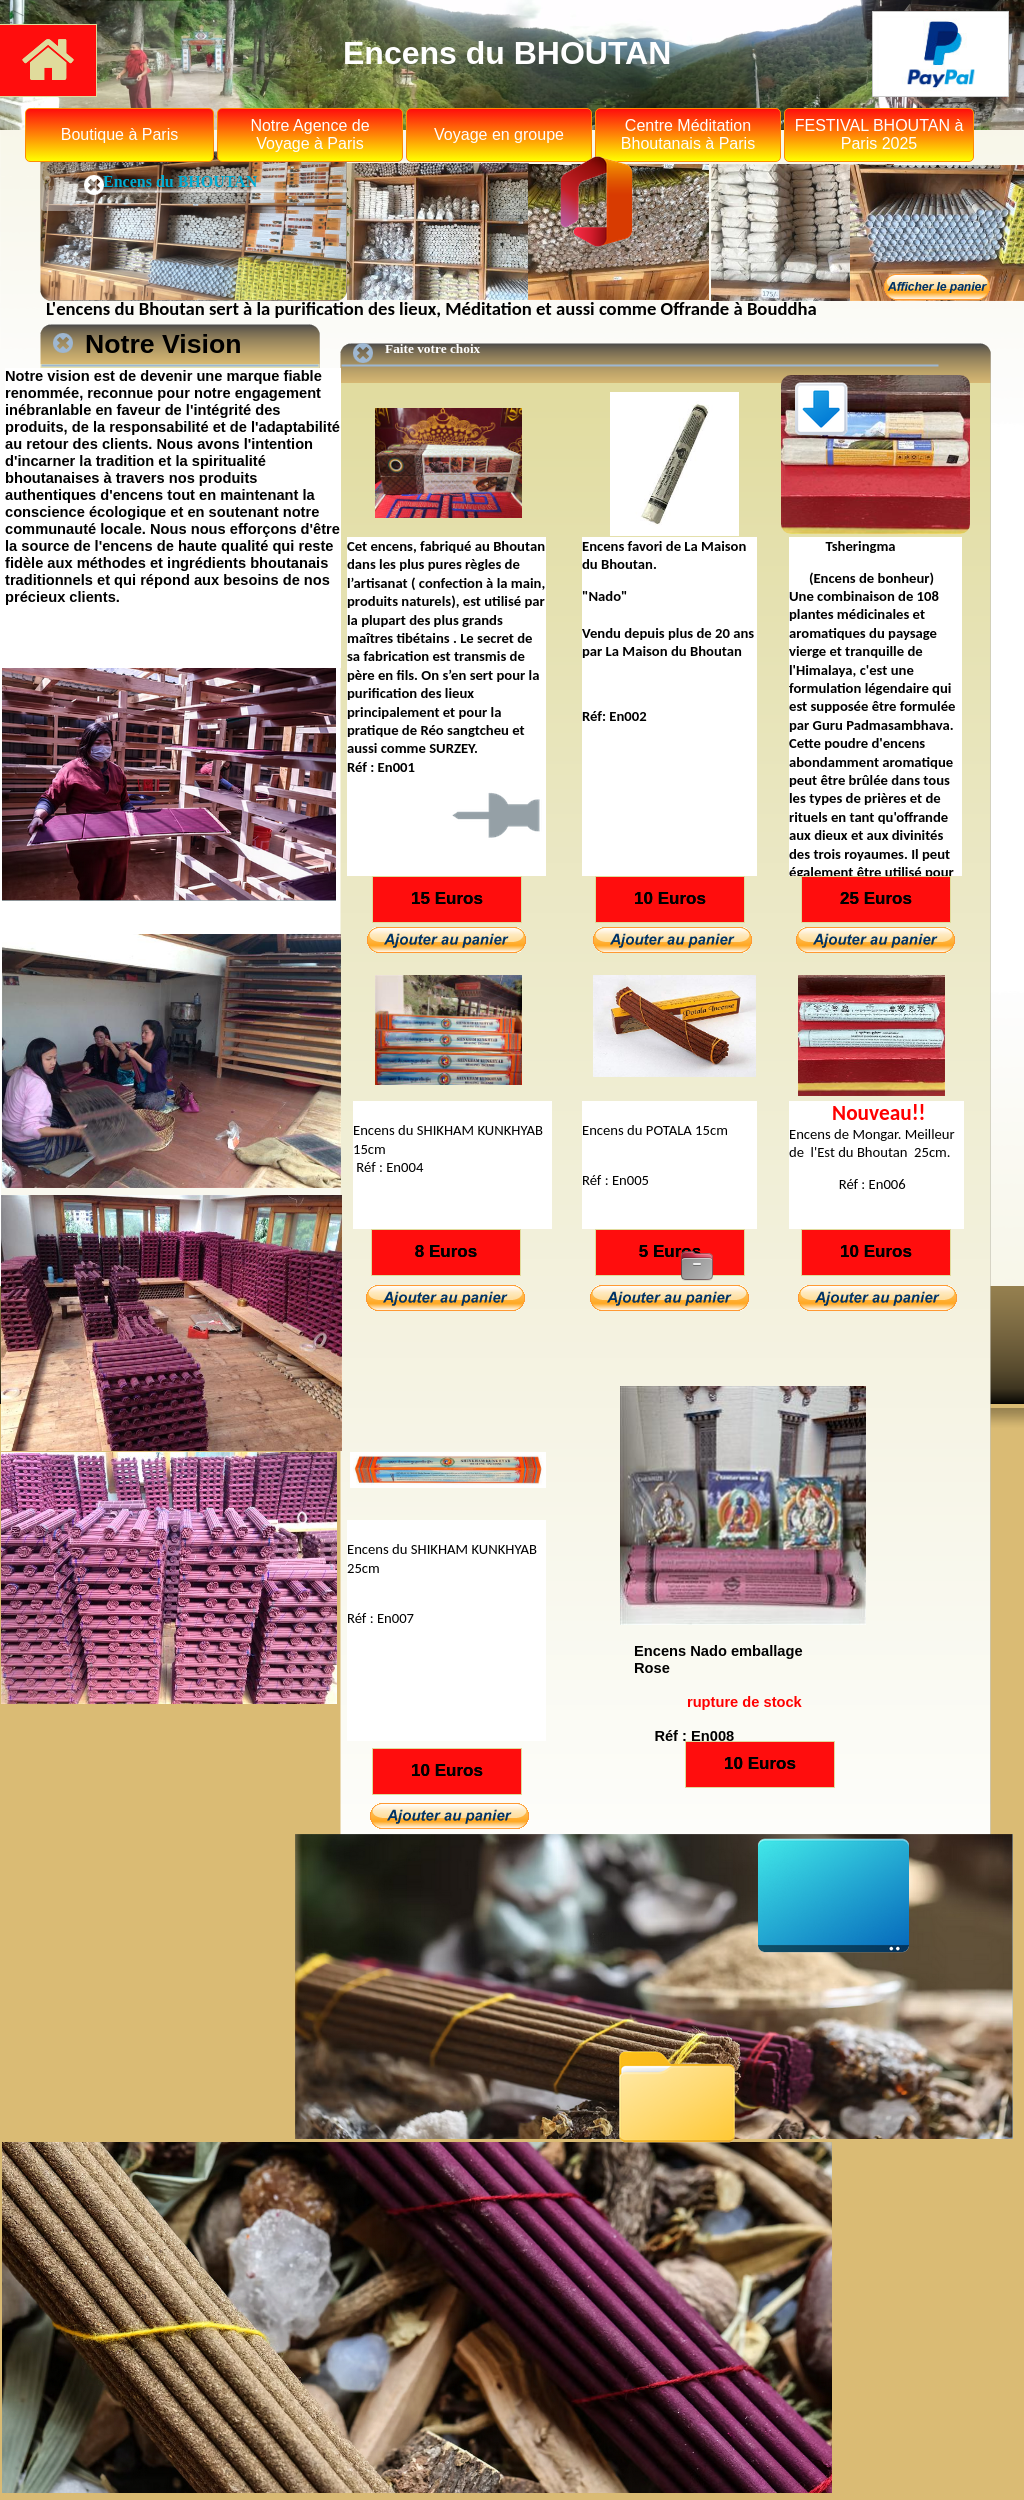 The height and width of the screenshot is (2500, 1024). I want to click on open the file manager application, so click(697, 1265).